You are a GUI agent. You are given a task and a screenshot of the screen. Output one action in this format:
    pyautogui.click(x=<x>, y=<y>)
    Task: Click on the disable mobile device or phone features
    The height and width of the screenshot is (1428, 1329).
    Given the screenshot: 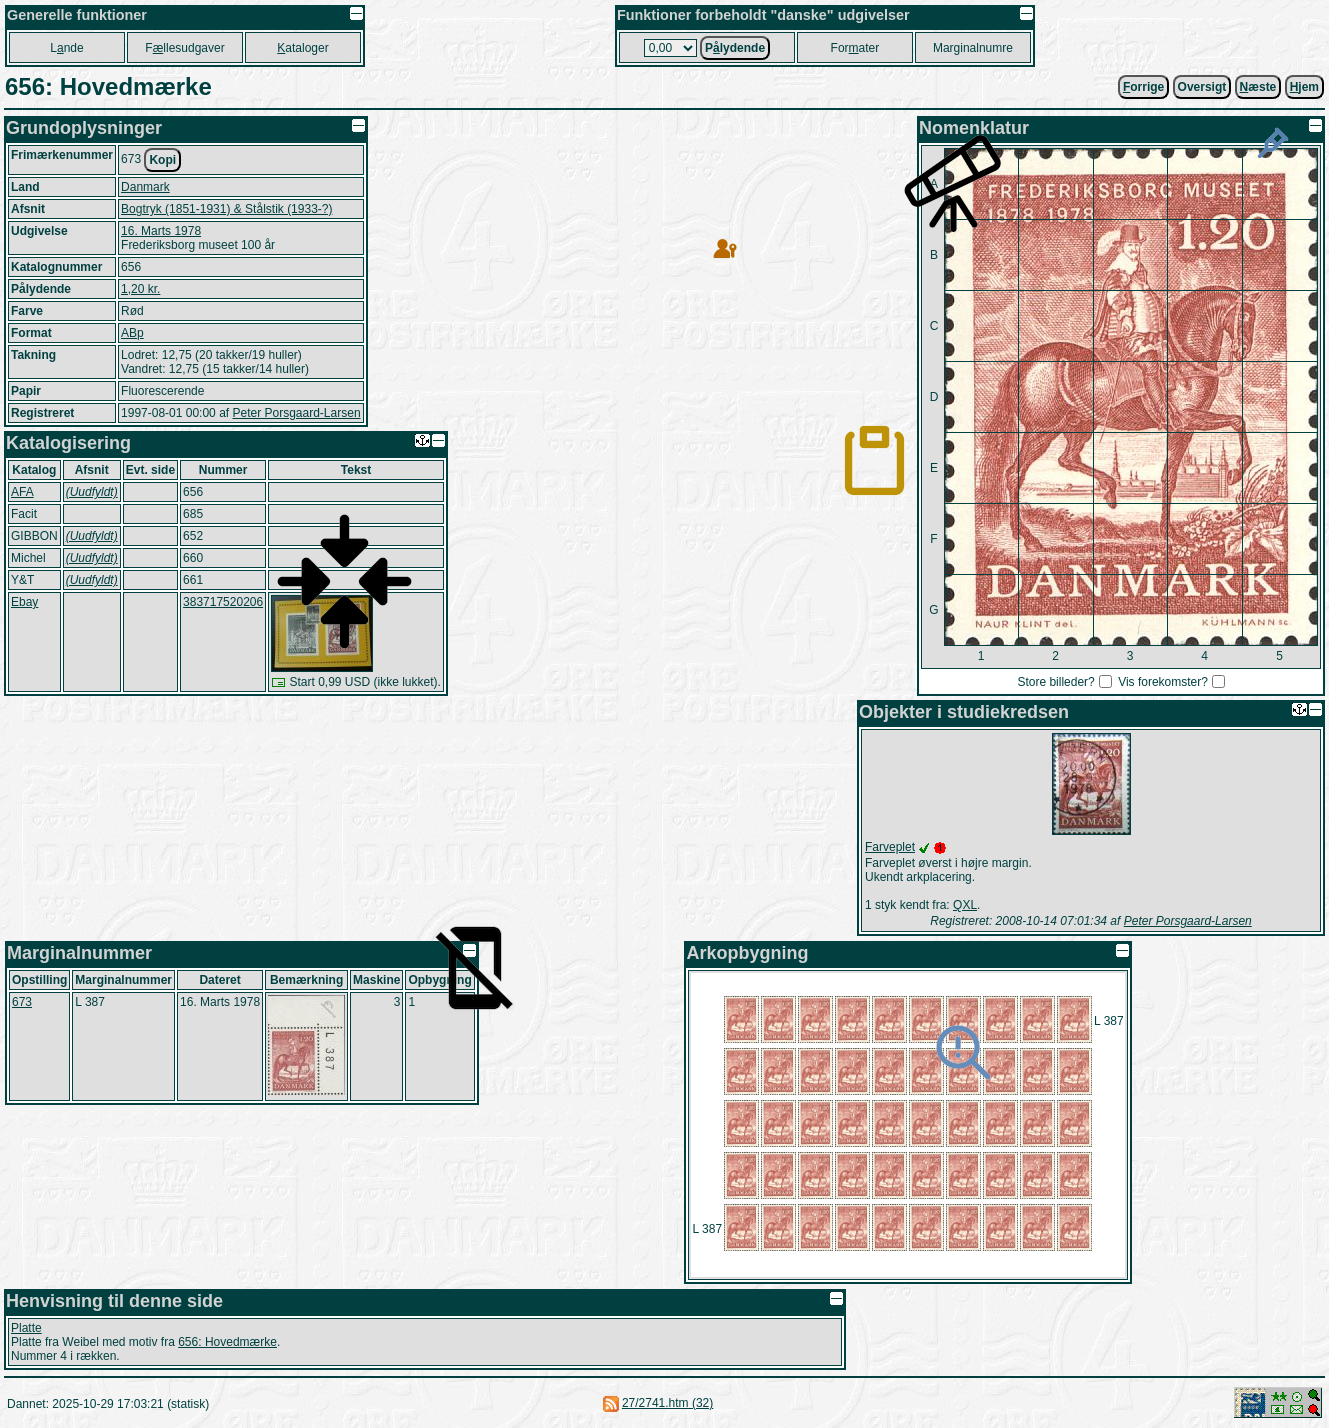 What is the action you would take?
    pyautogui.click(x=475, y=968)
    